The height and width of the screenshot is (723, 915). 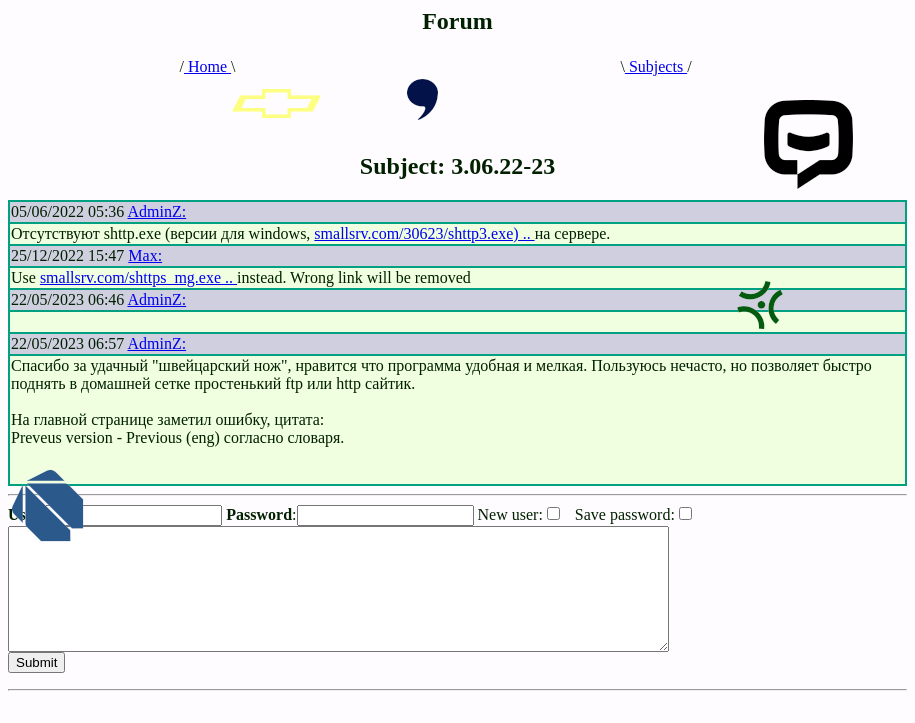 What do you see at coordinates (760, 305) in the screenshot?
I see `open Launchpad app launcher` at bounding box center [760, 305].